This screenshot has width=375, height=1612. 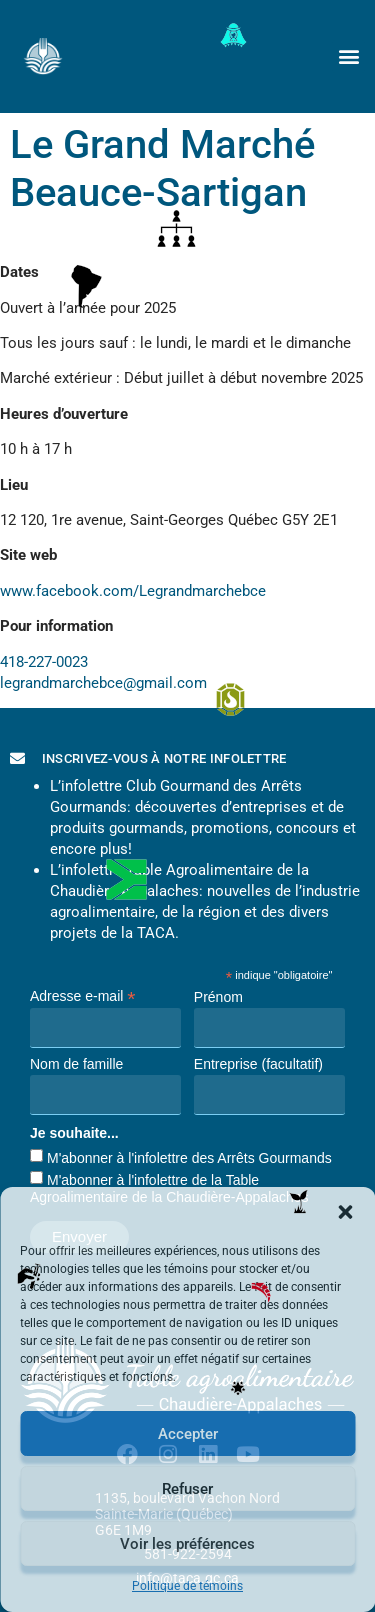 I want to click on view organizational hierarchy or team structure, so click(x=176, y=228).